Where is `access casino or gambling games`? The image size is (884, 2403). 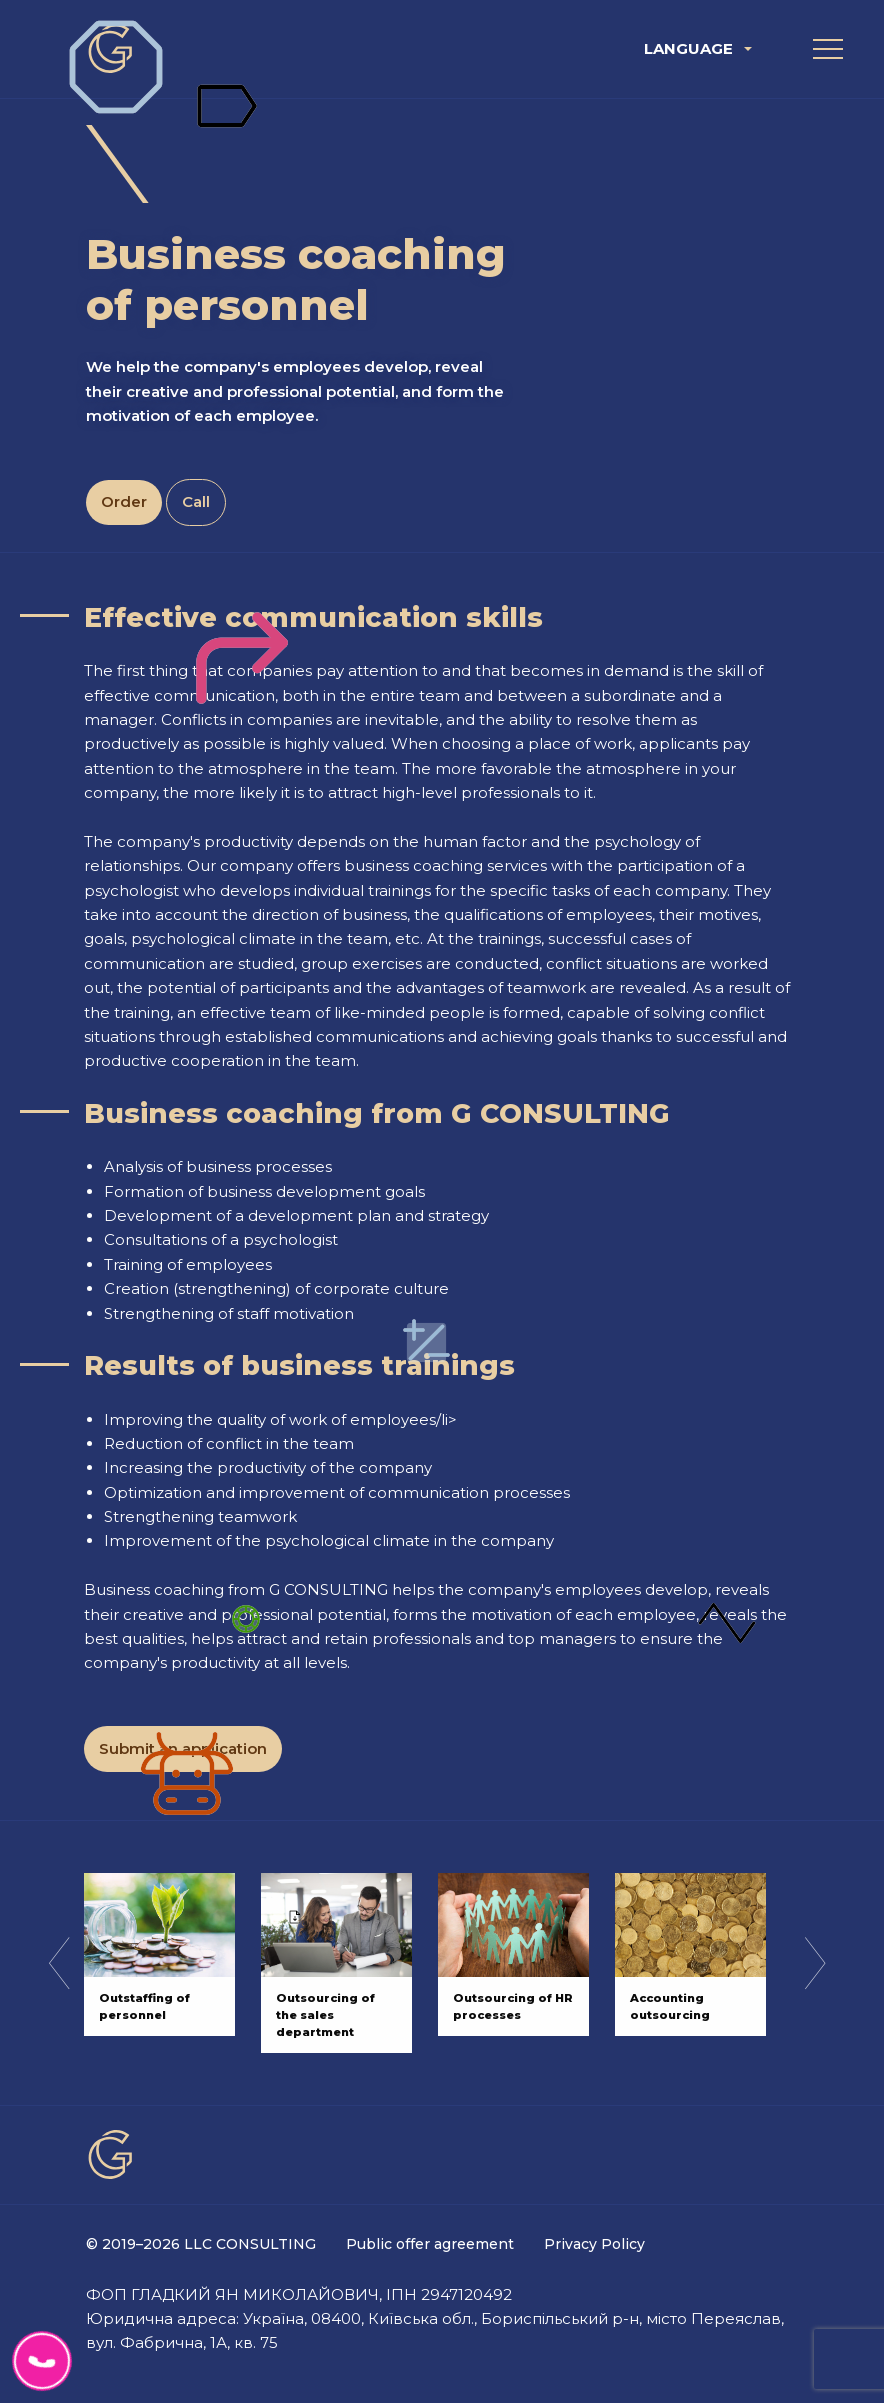 access casino or gambling games is located at coordinates (246, 1619).